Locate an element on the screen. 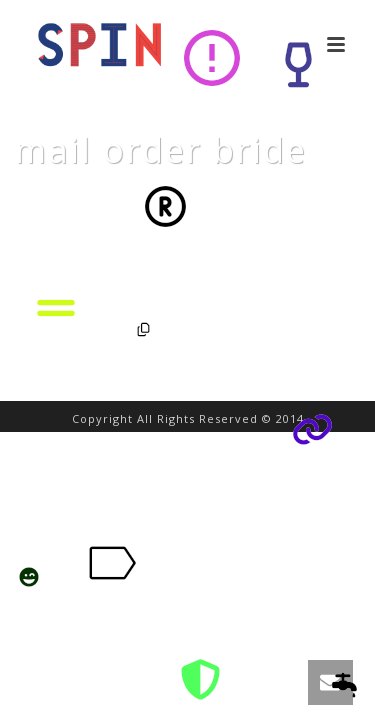  copy or share a link is located at coordinates (312, 429).